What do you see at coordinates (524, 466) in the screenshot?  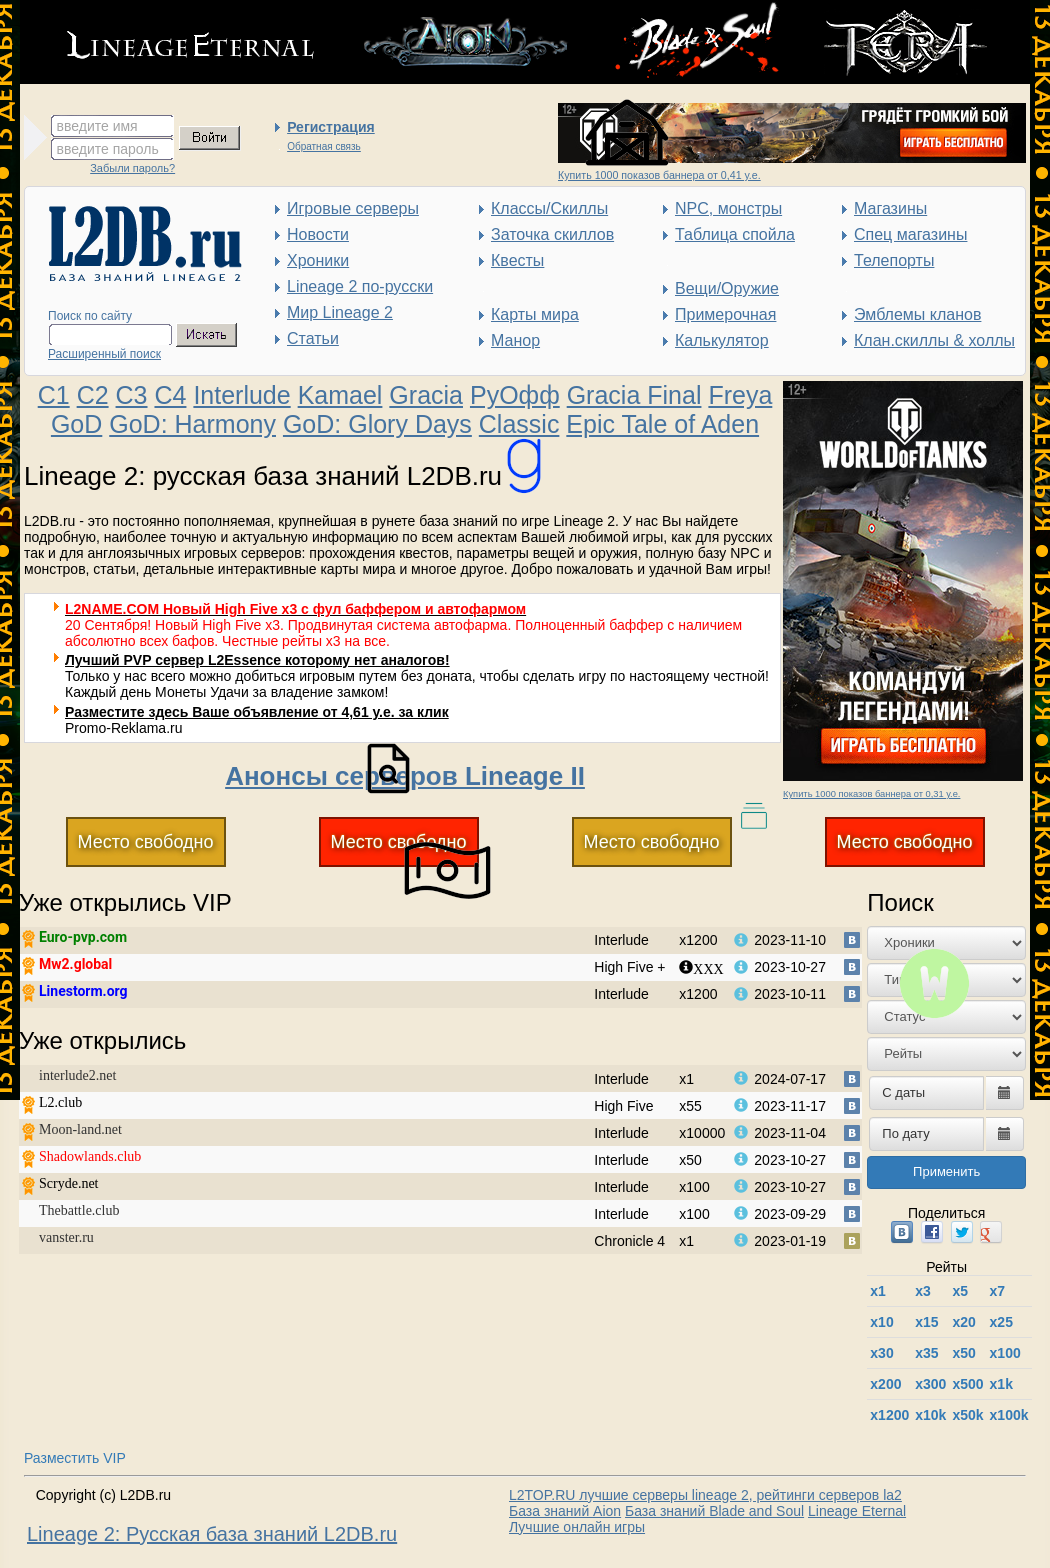 I see `open the goodreads app` at bounding box center [524, 466].